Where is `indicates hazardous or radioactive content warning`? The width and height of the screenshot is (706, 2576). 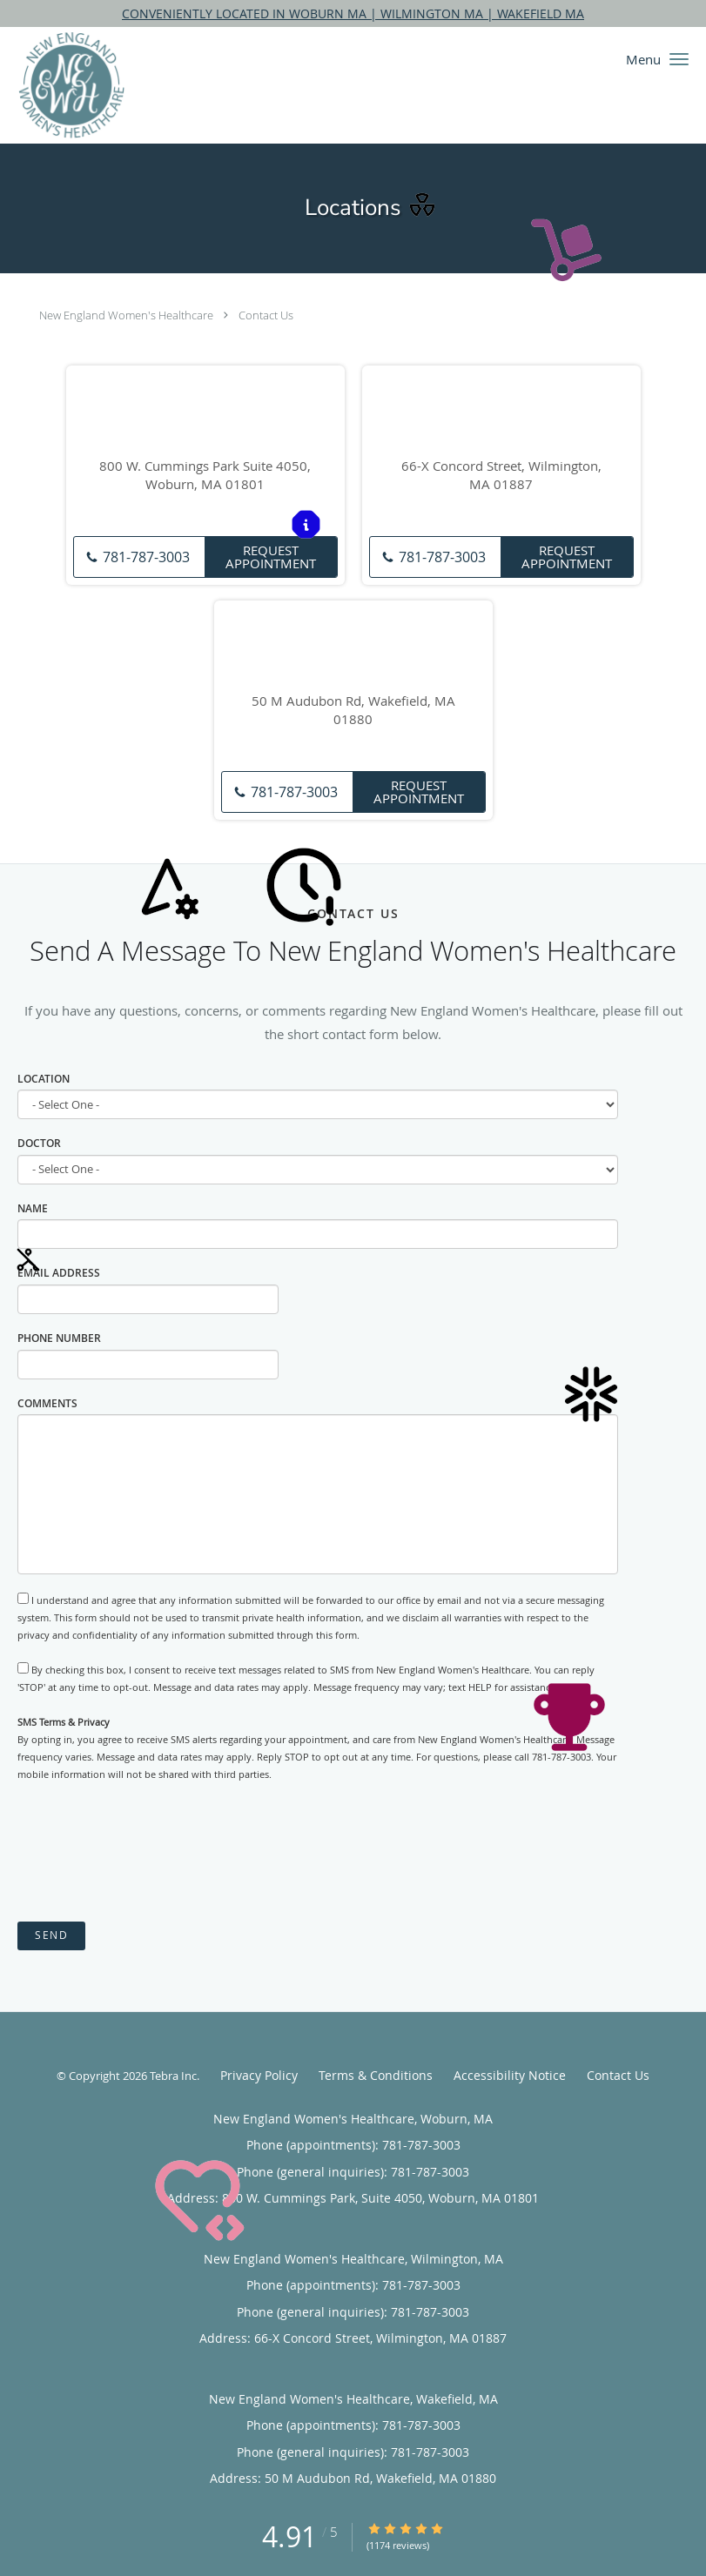
indicates hazardous or radioactive content warning is located at coordinates (422, 205).